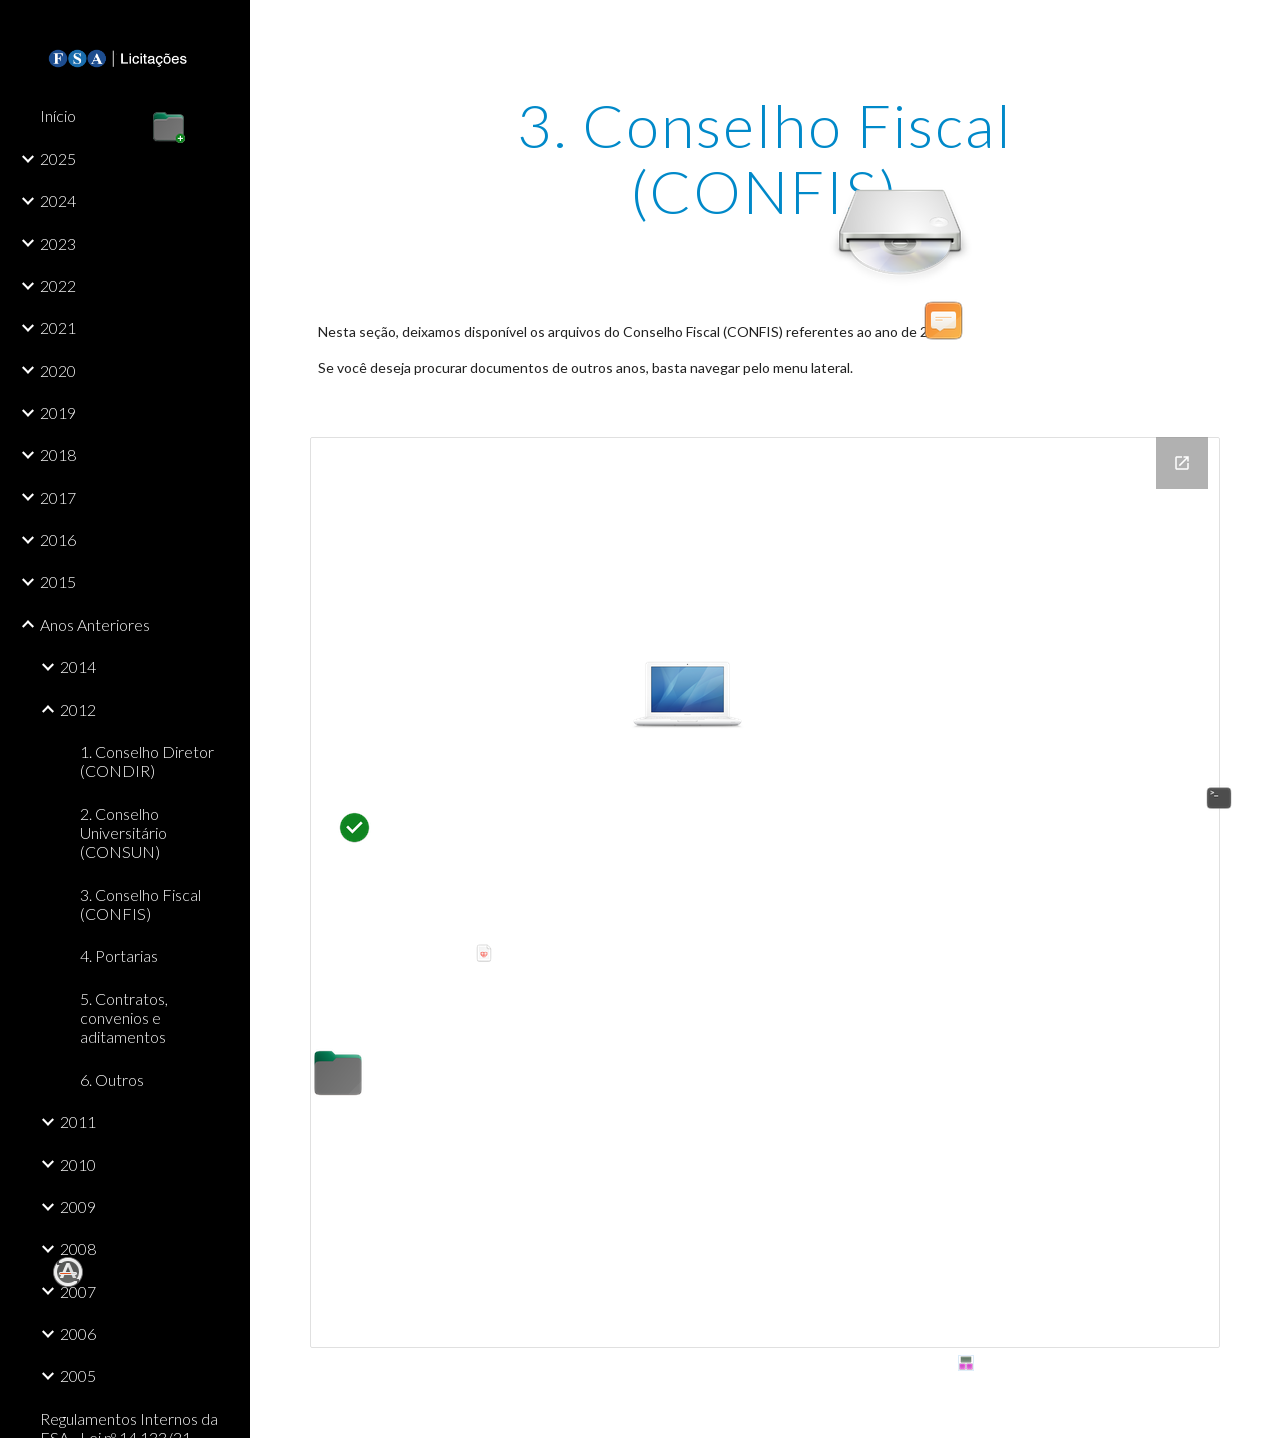 The height and width of the screenshot is (1438, 1280). What do you see at coordinates (68, 1272) in the screenshot?
I see `open the software update manager` at bounding box center [68, 1272].